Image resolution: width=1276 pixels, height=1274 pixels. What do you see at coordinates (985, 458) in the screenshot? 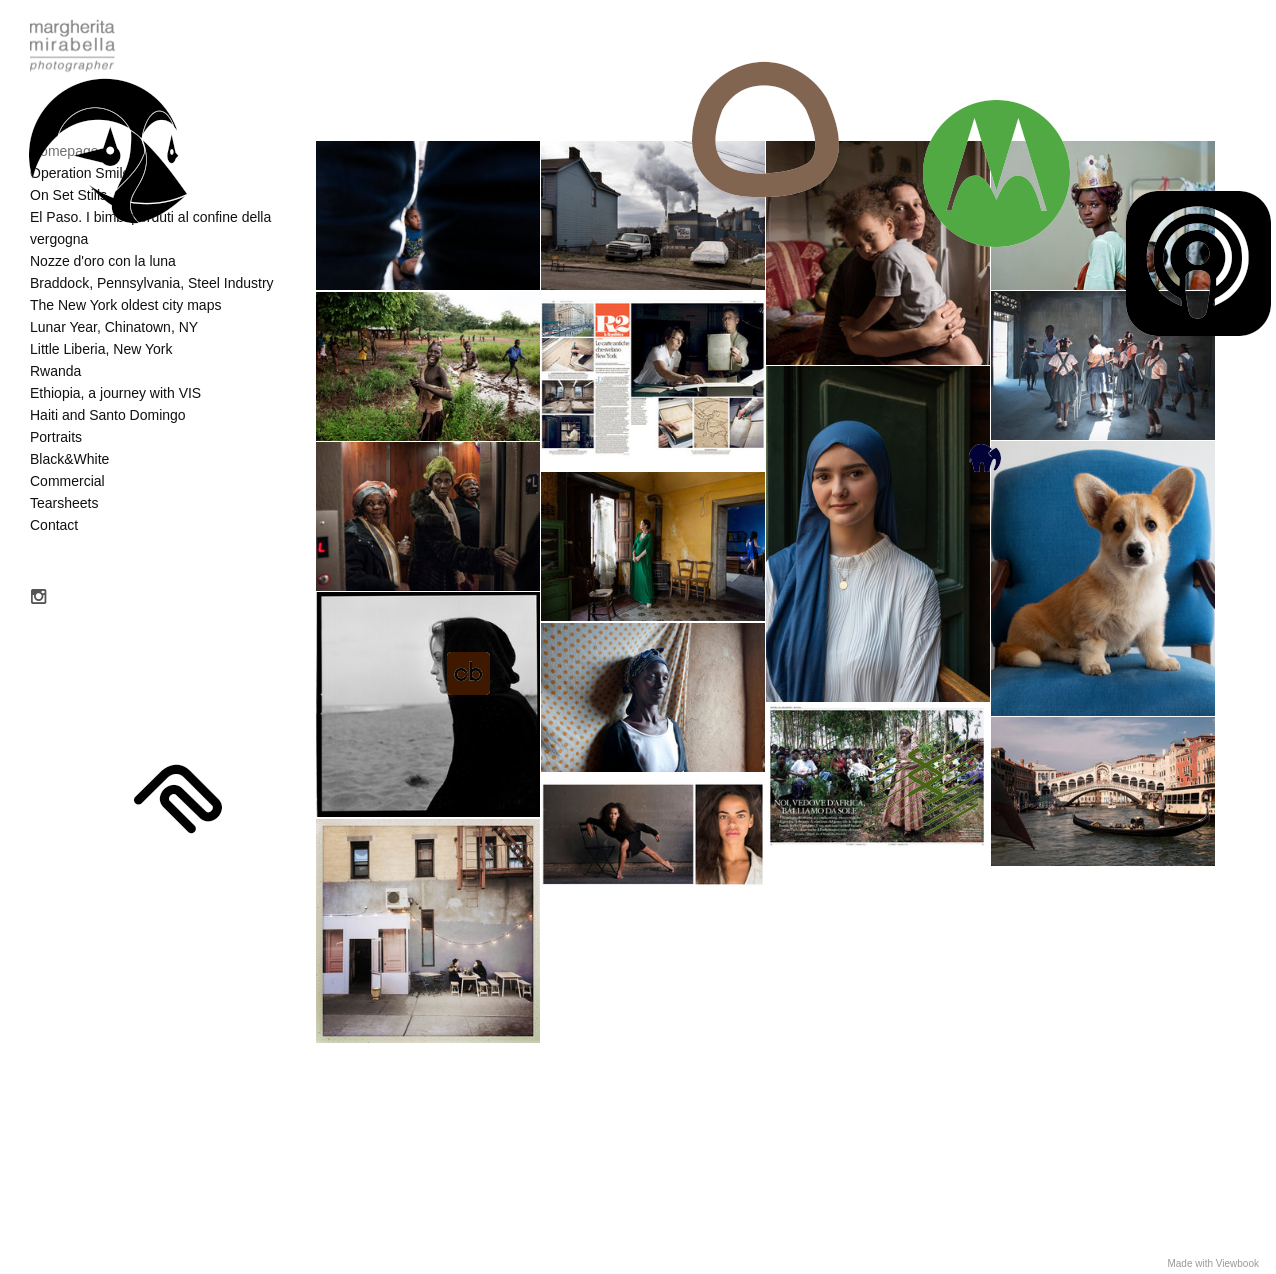
I see `launch MAMP local server application` at bounding box center [985, 458].